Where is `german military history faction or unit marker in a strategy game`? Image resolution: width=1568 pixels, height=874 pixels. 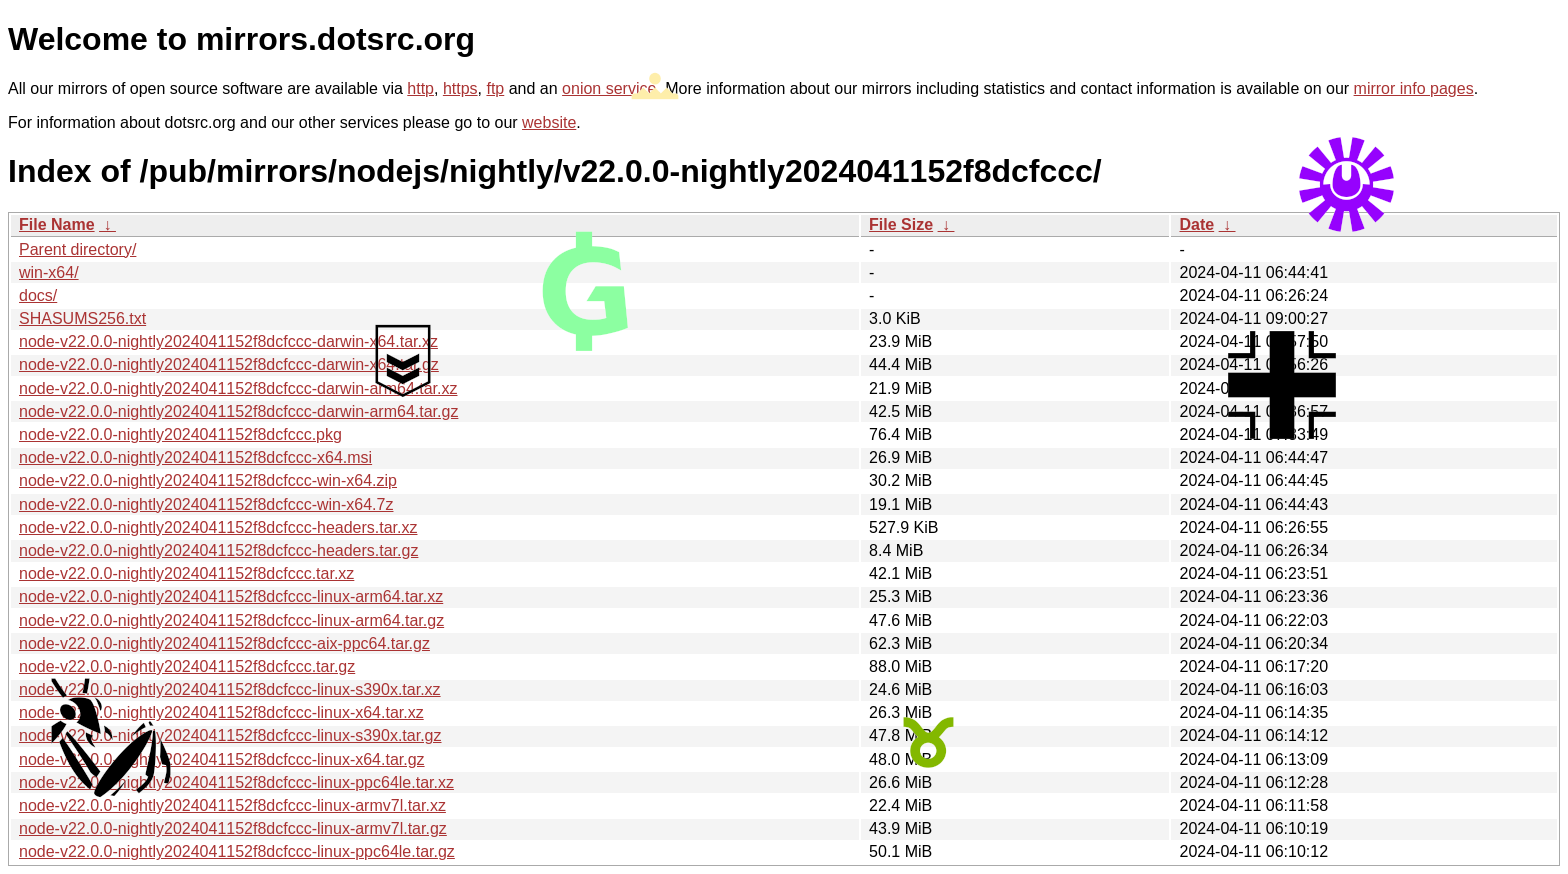 german military history faction or unit marker in a strategy game is located at coordinates (1282, 385).